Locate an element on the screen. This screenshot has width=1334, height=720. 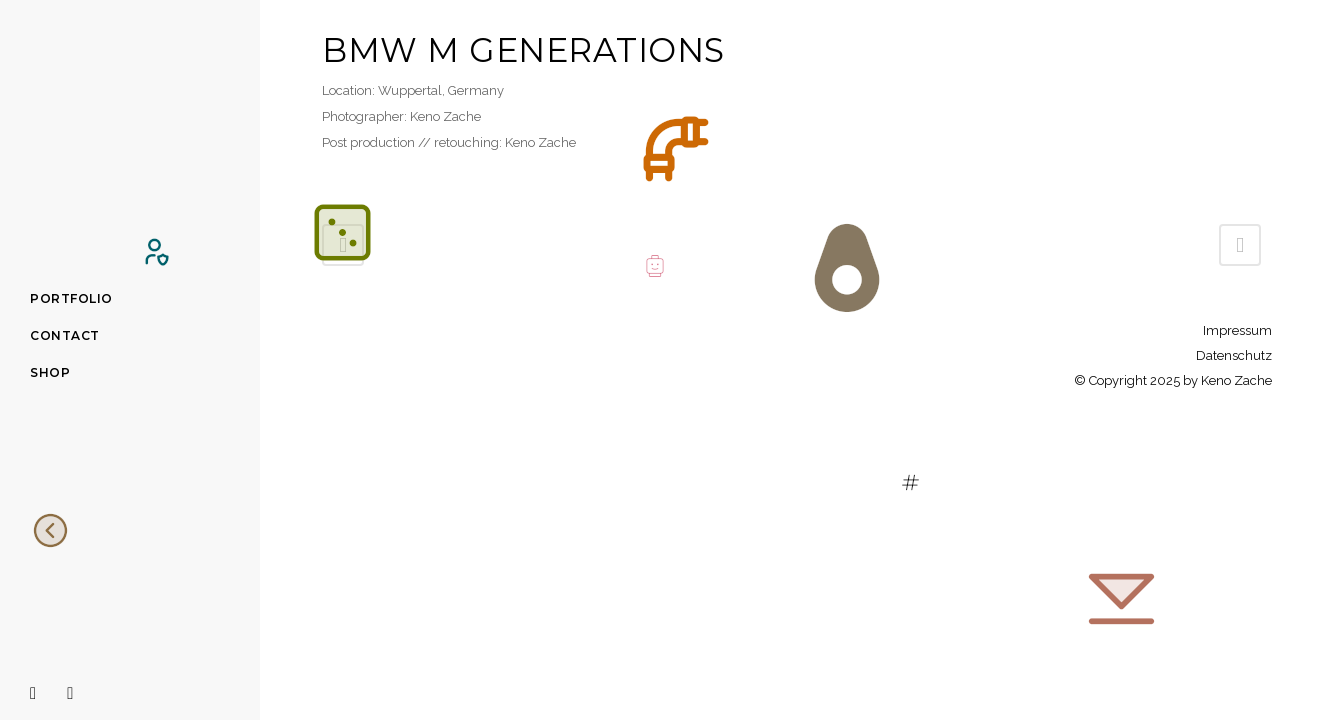
indicates a playful or fun mode is located at coordinates (655, 266).